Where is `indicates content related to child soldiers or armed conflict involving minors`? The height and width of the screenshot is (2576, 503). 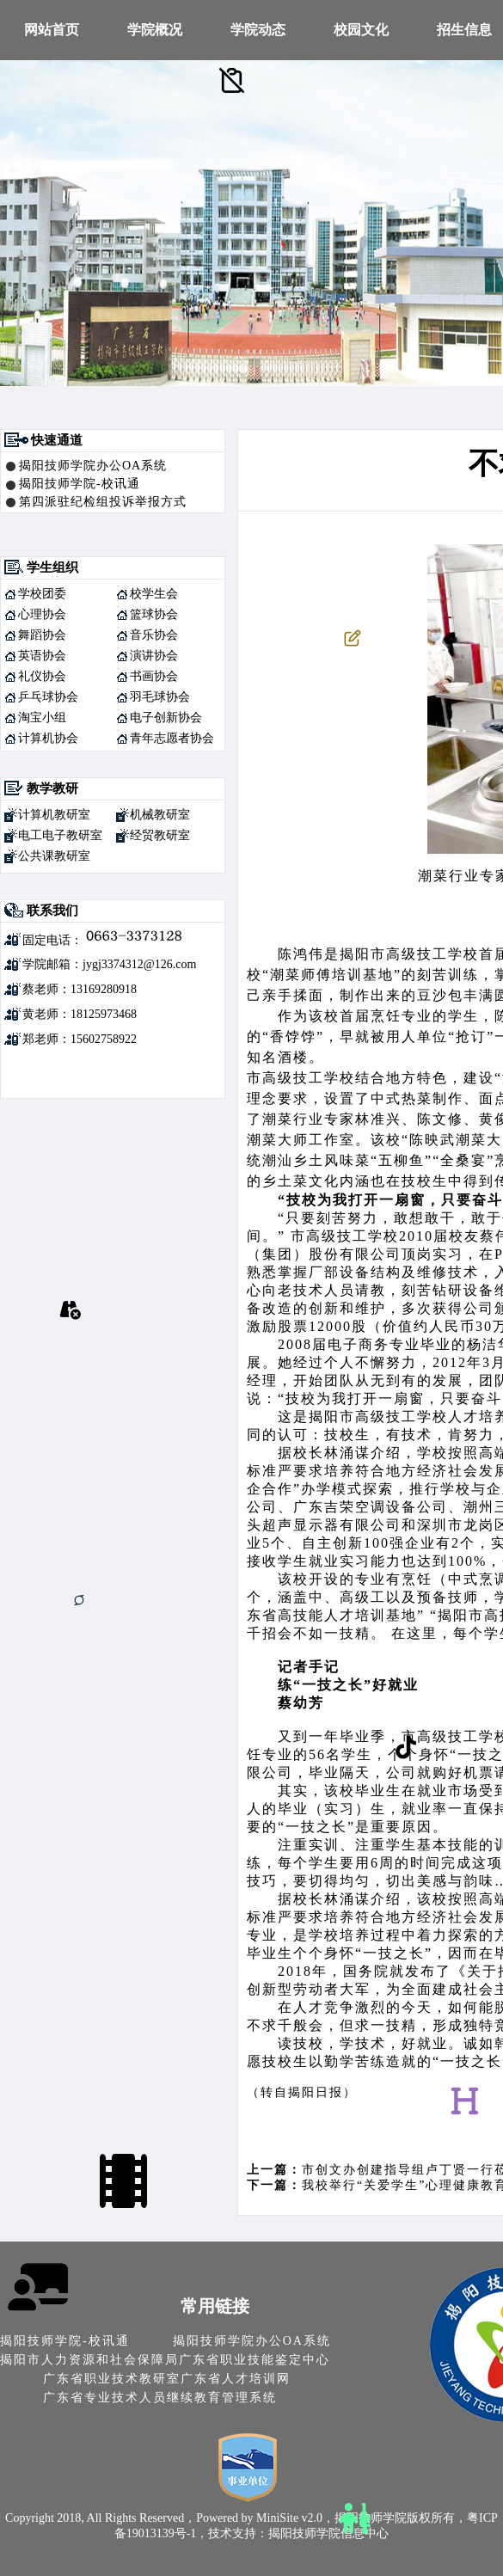 indicates content related to child soldiers or armed conflict involving minors is located at coordinates (355, 2518).